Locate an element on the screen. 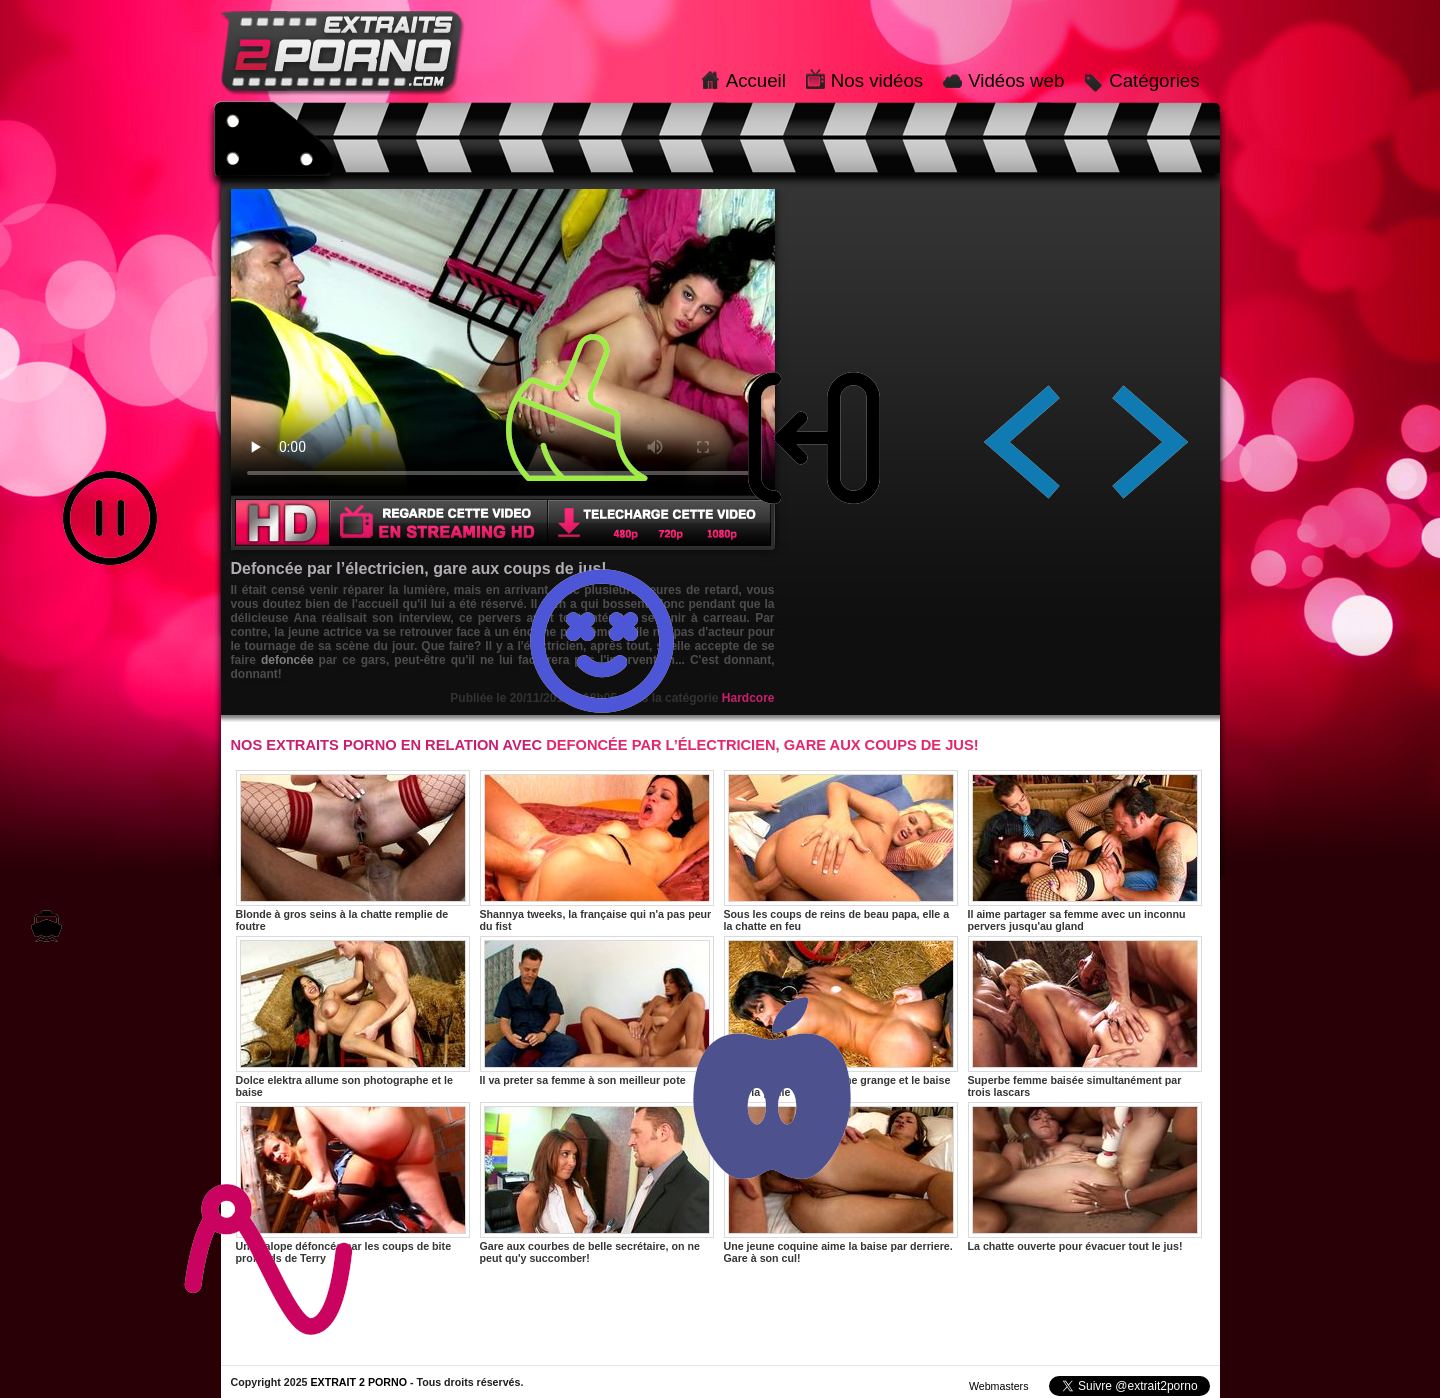  indicates a dizzy or dazed state is located at coordinates (602, 641).